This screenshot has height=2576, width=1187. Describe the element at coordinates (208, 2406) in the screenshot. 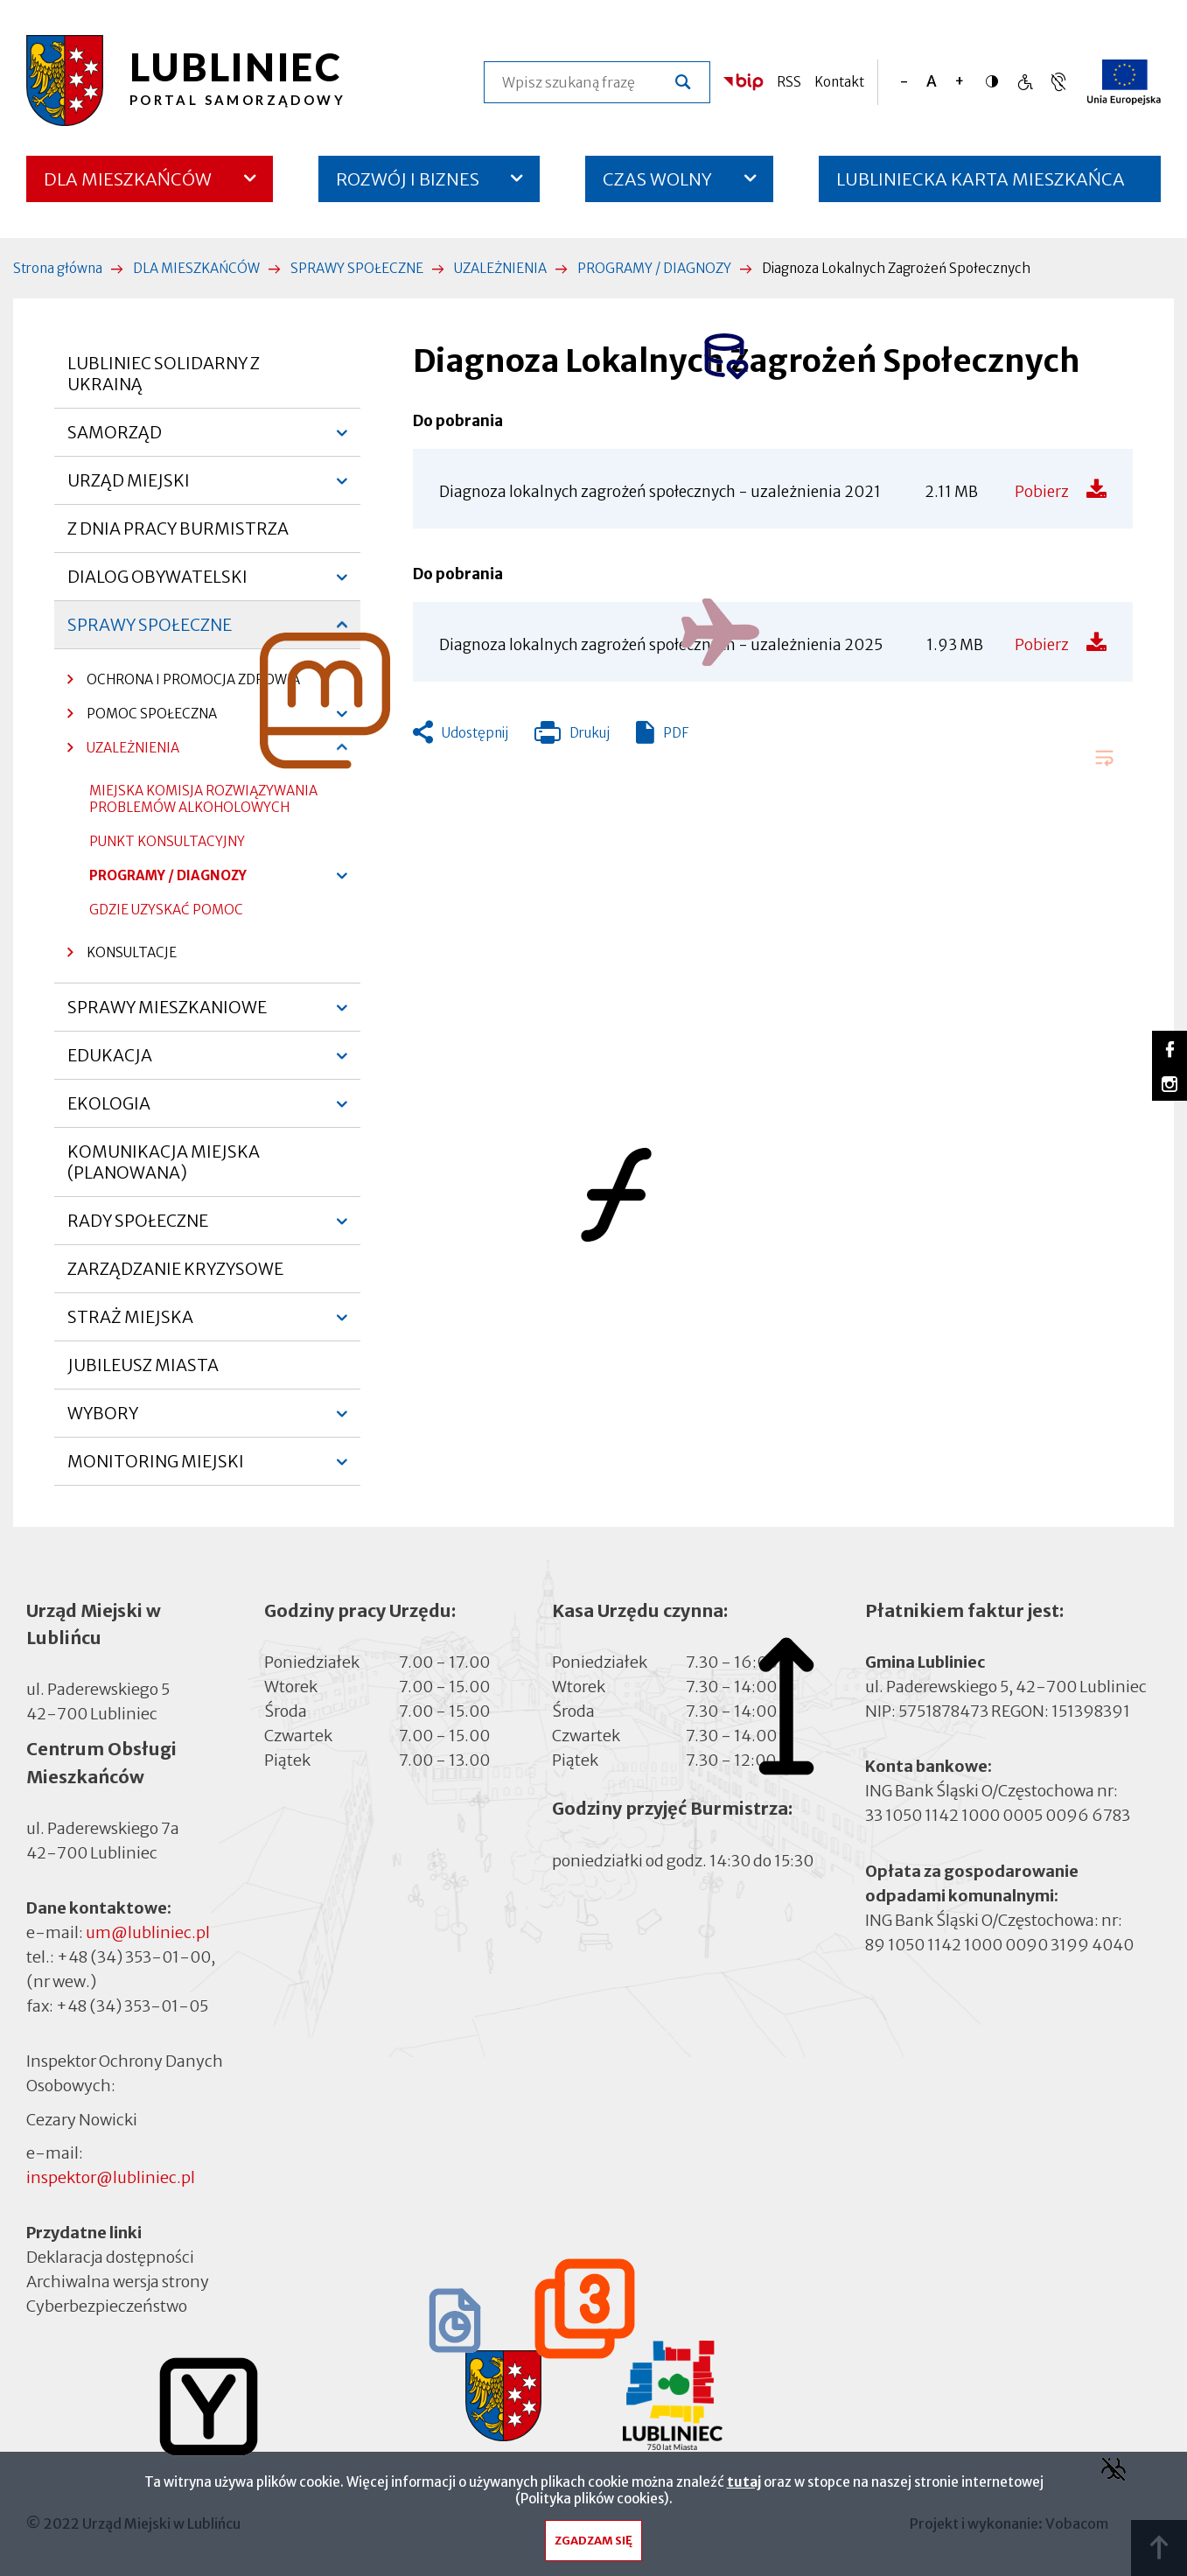

I see `visit Y Combinator website` at that location.